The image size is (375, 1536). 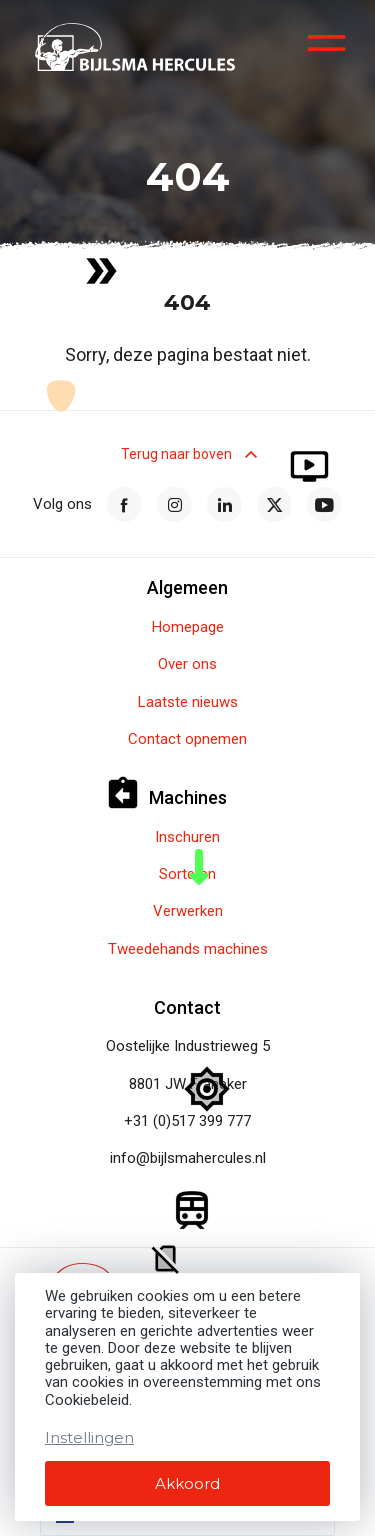 What do you see at coordinates (123, 794) in the screenshot?
I see `return or send back an assignment` at bounding box center [123, 794].